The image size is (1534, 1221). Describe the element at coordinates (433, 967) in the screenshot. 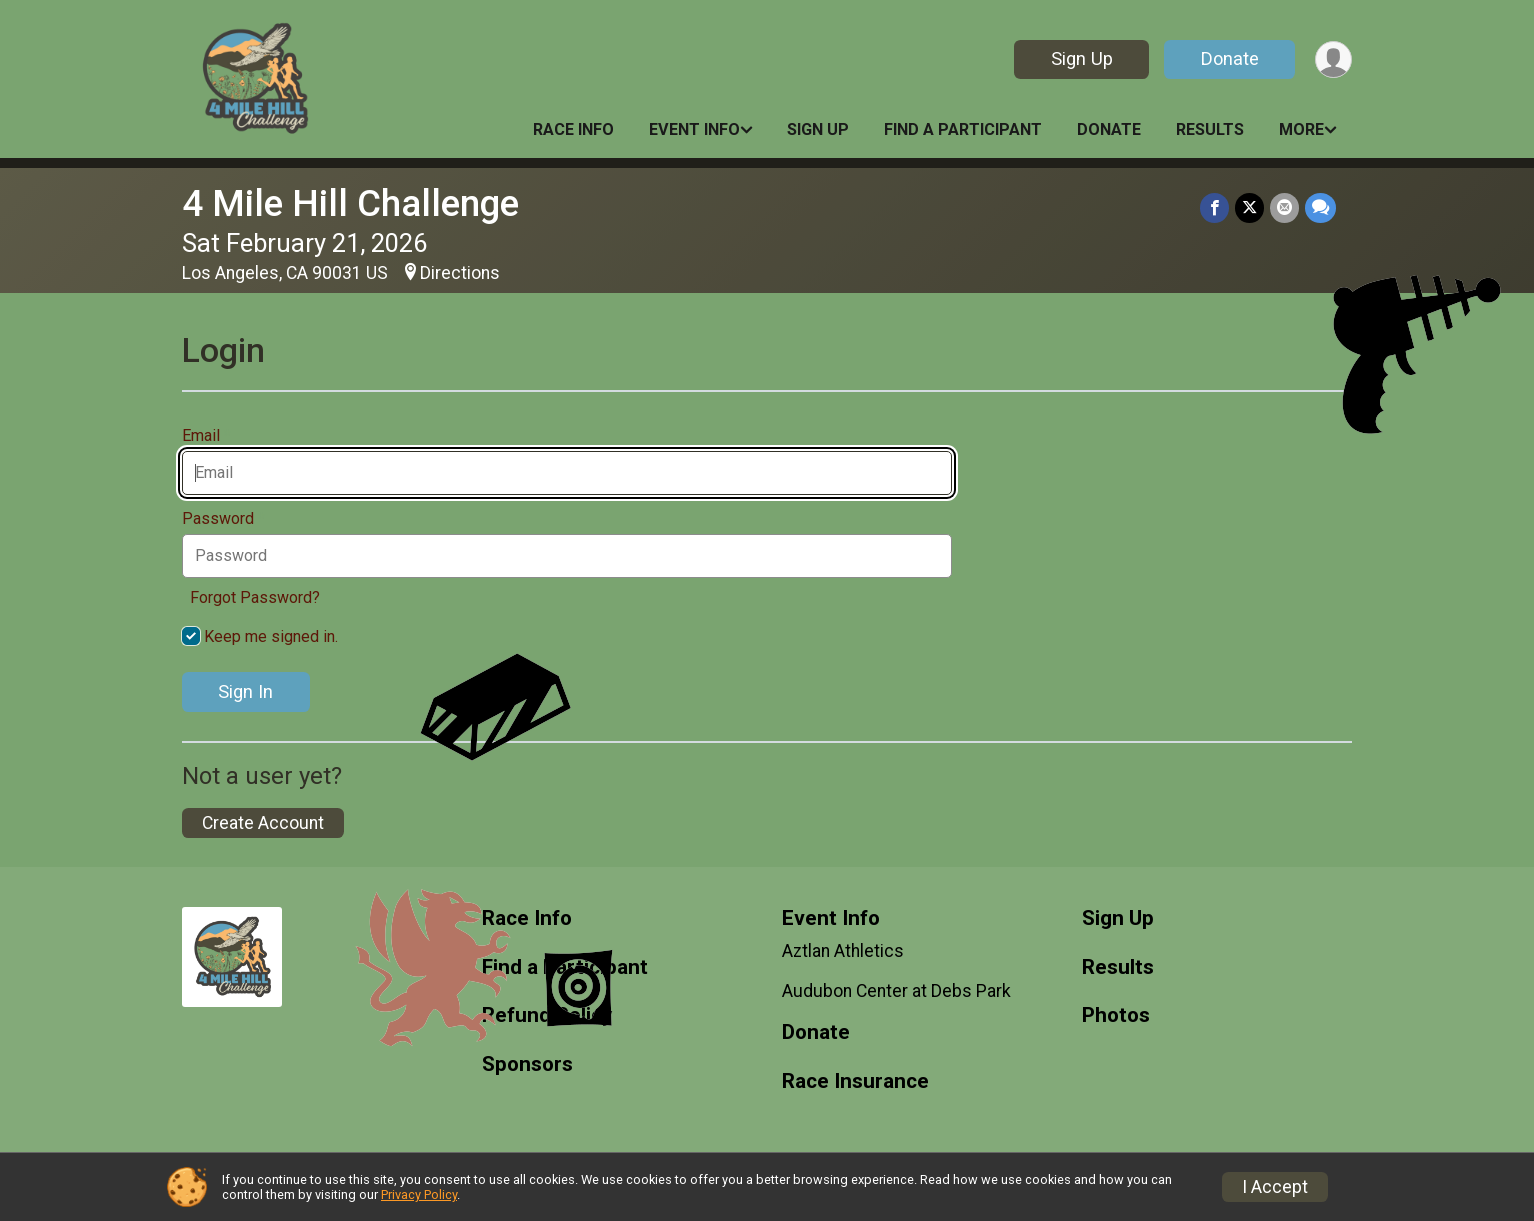

I see `fantasy game faction or guild emblem` at that location.